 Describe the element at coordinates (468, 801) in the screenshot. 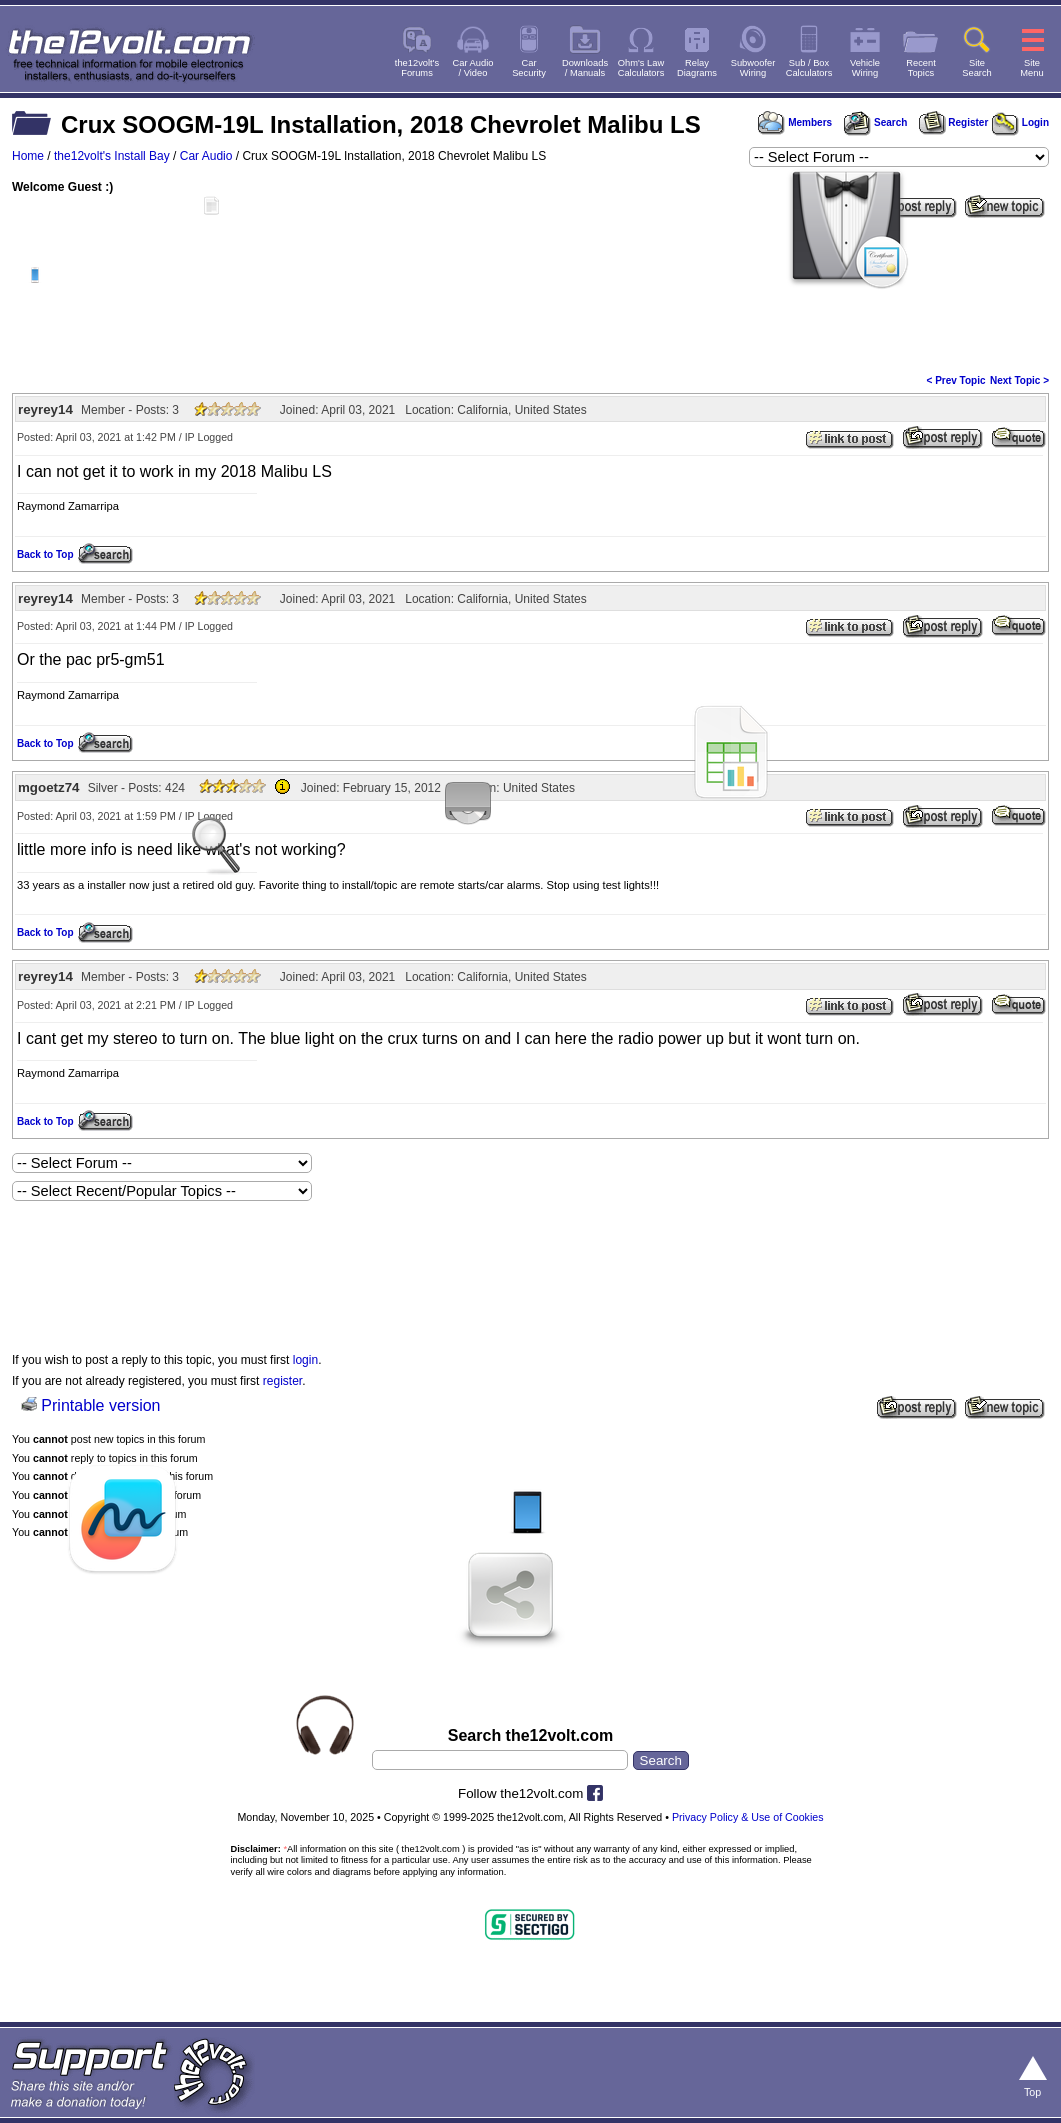

I see `access optical disc drive` at that location.